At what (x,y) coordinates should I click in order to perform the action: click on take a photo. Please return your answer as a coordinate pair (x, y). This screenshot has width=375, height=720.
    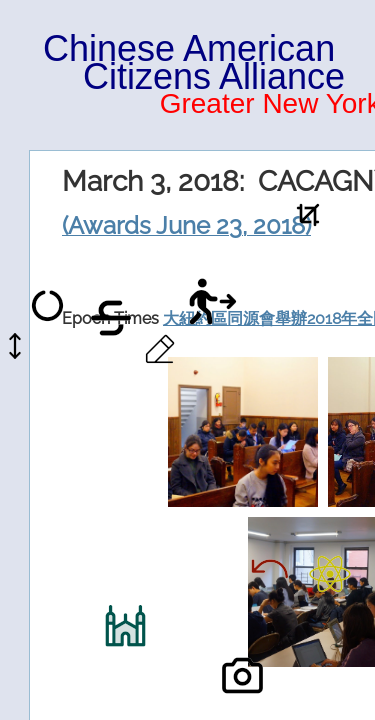
    Looking at the image, I should click on (242, 675).